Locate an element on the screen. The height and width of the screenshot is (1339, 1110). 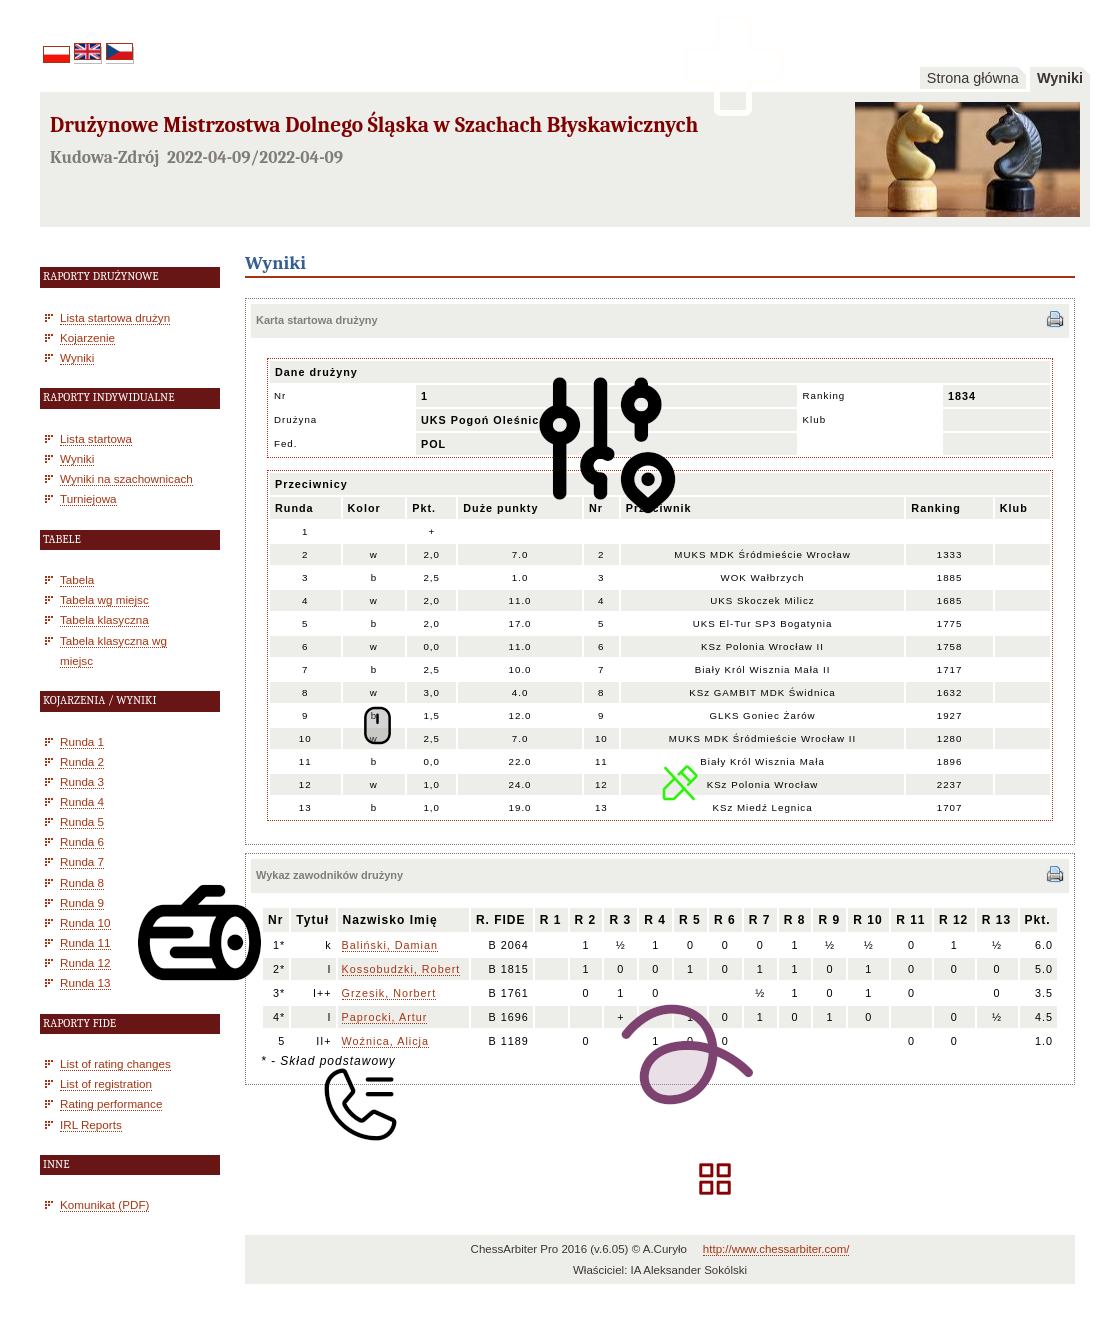
view activity log or history is located at coordinates (199, 938).